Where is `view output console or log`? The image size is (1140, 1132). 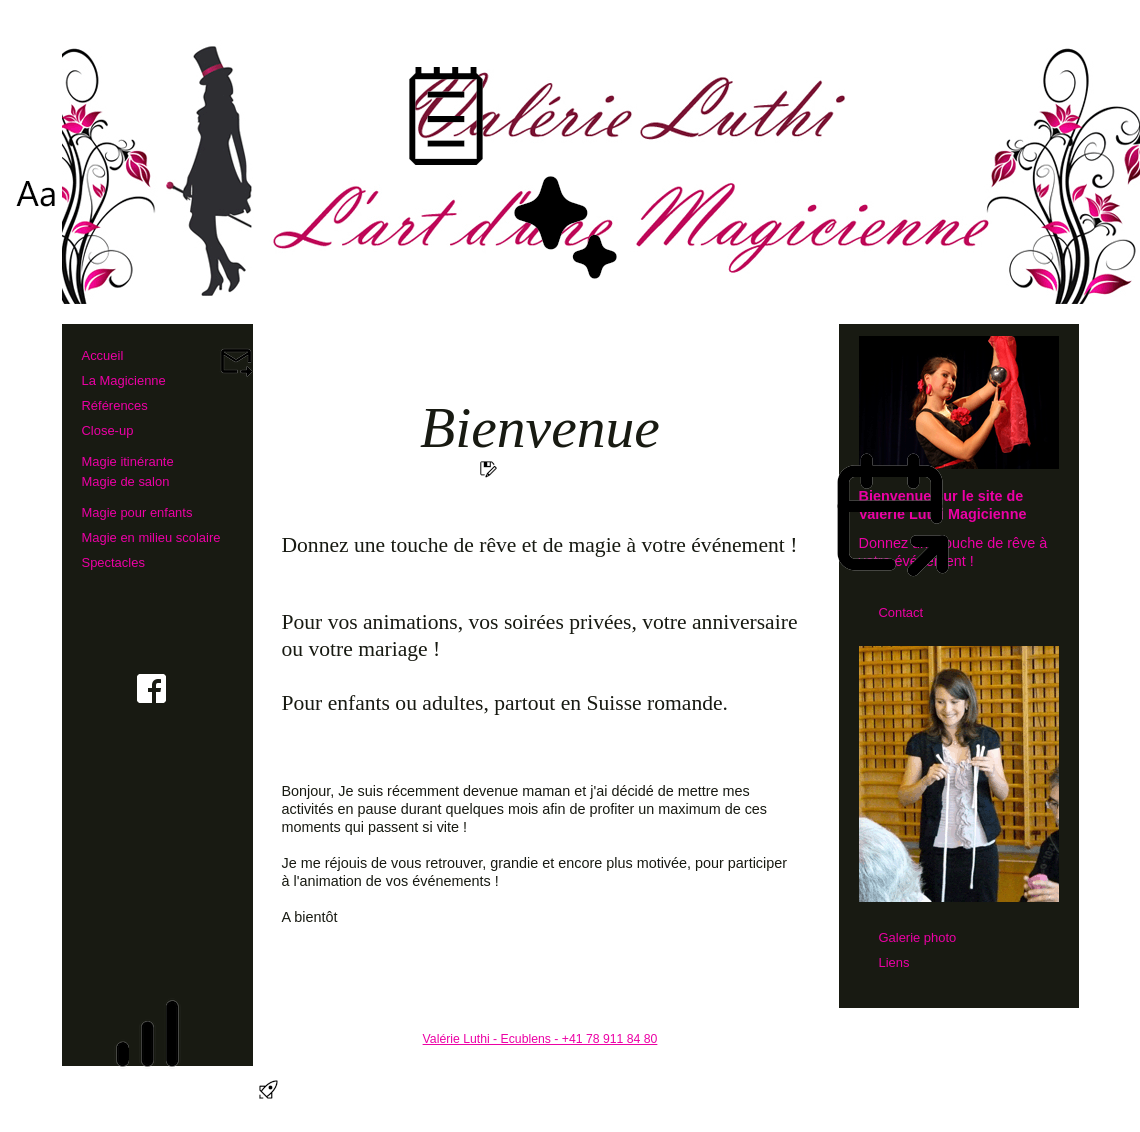
view output console or log is located at coordinates (446, 116).